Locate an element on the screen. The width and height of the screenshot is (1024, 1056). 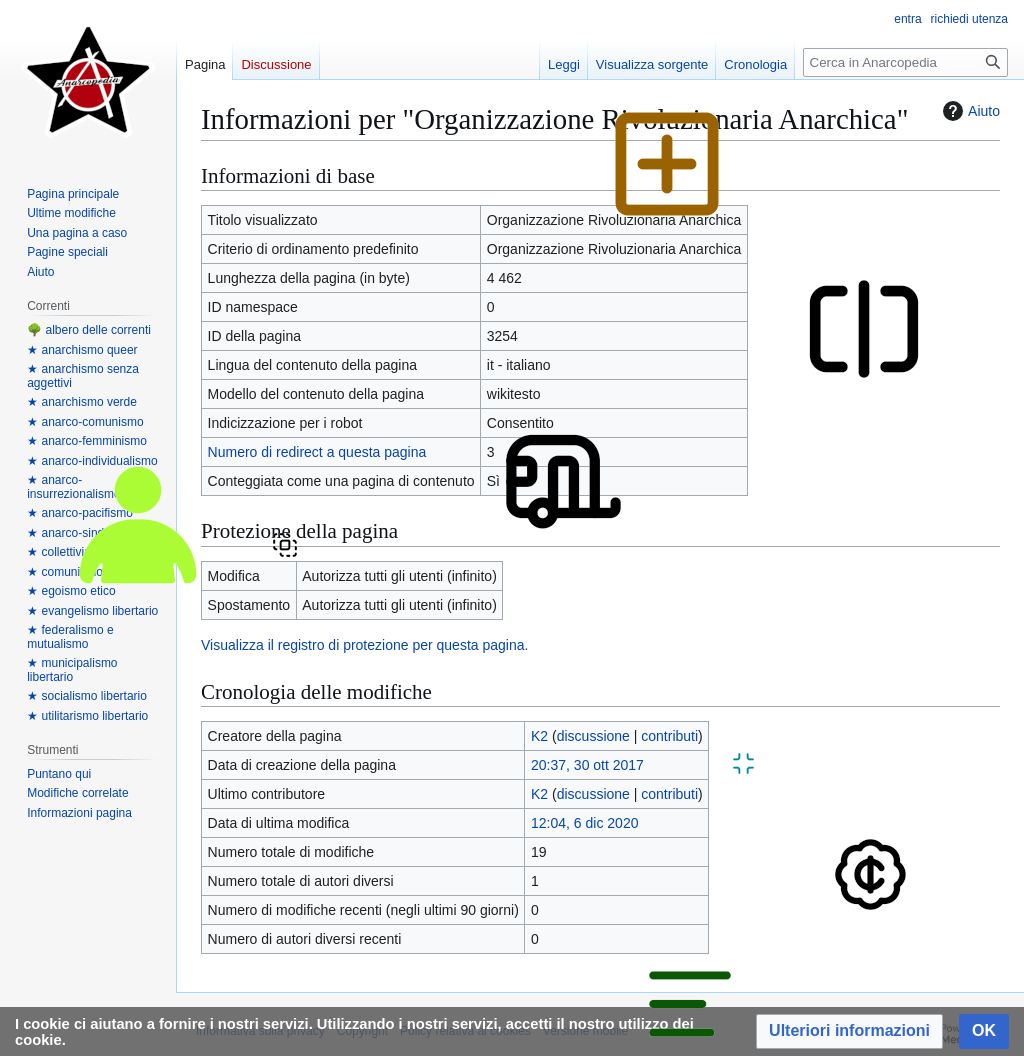
split view horizontally is located at coordinates (864, 329).